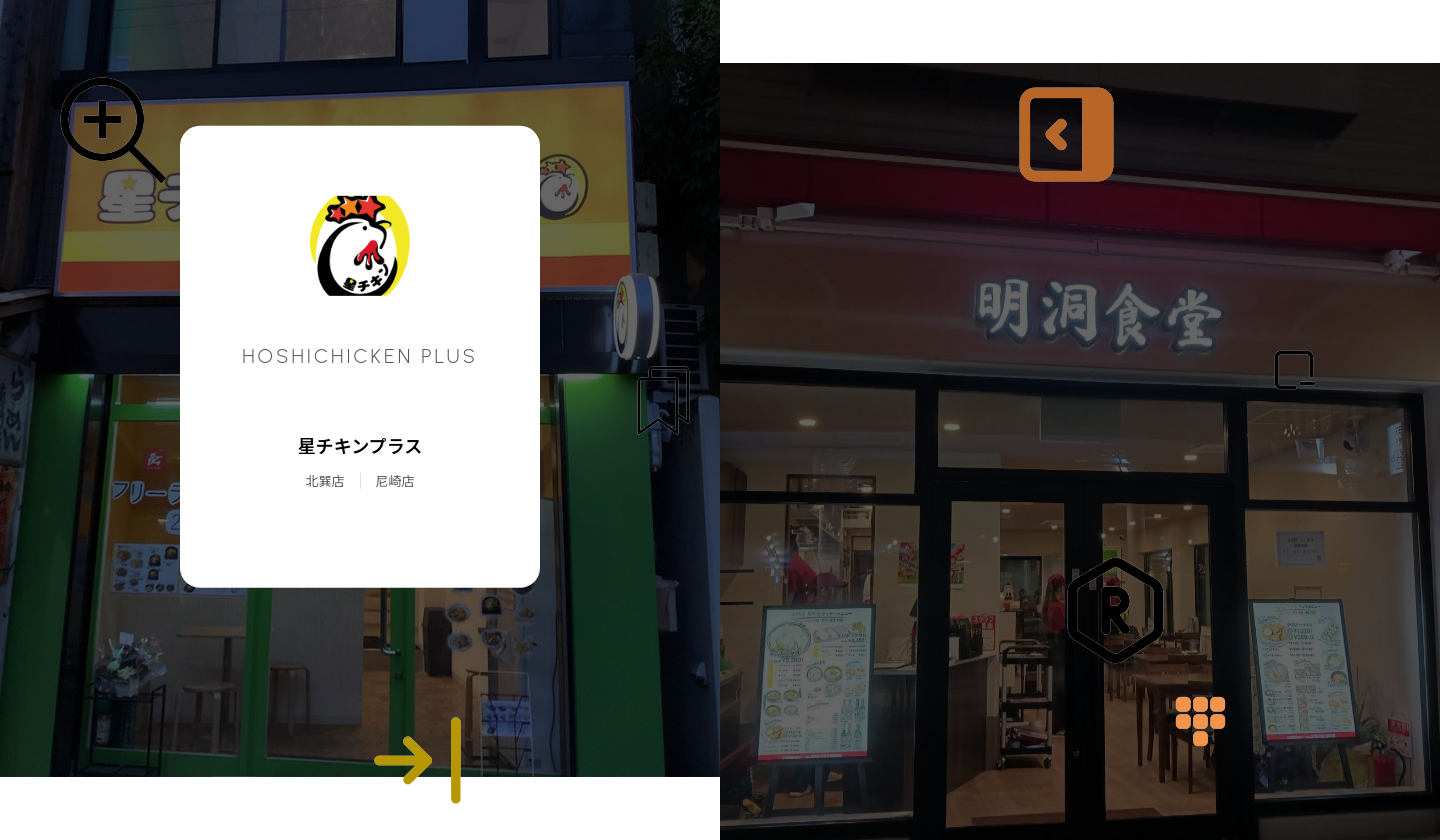 This screenshot has width=1440, height=840. I want to click on indicates a hexagonal badge or label with "R" designation, so click(1115, 610).